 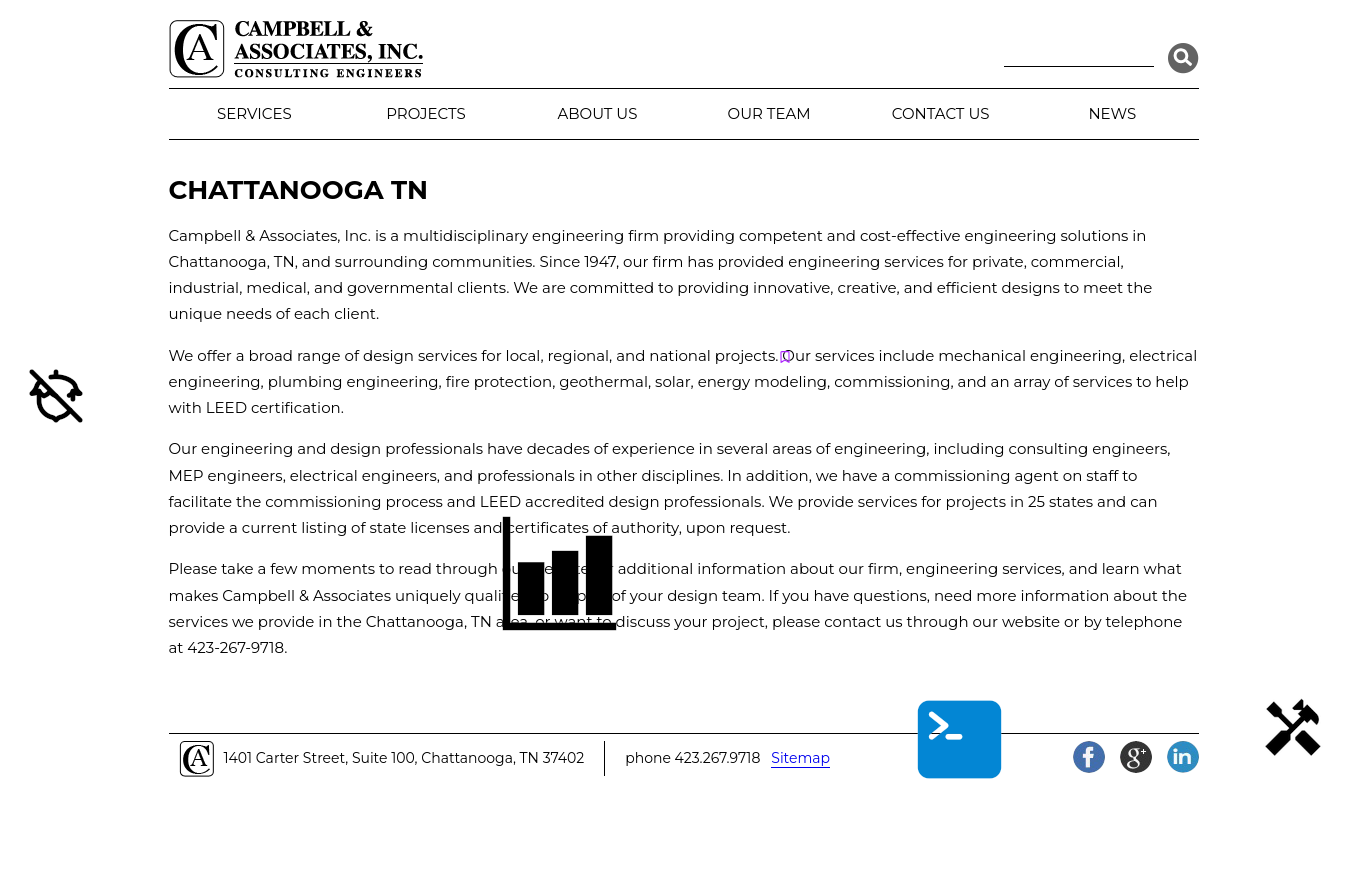 What do you see at coordinates (559, 573) in the screenshot?
I see `view analytics or statistics` at bounding box center [559, 573].